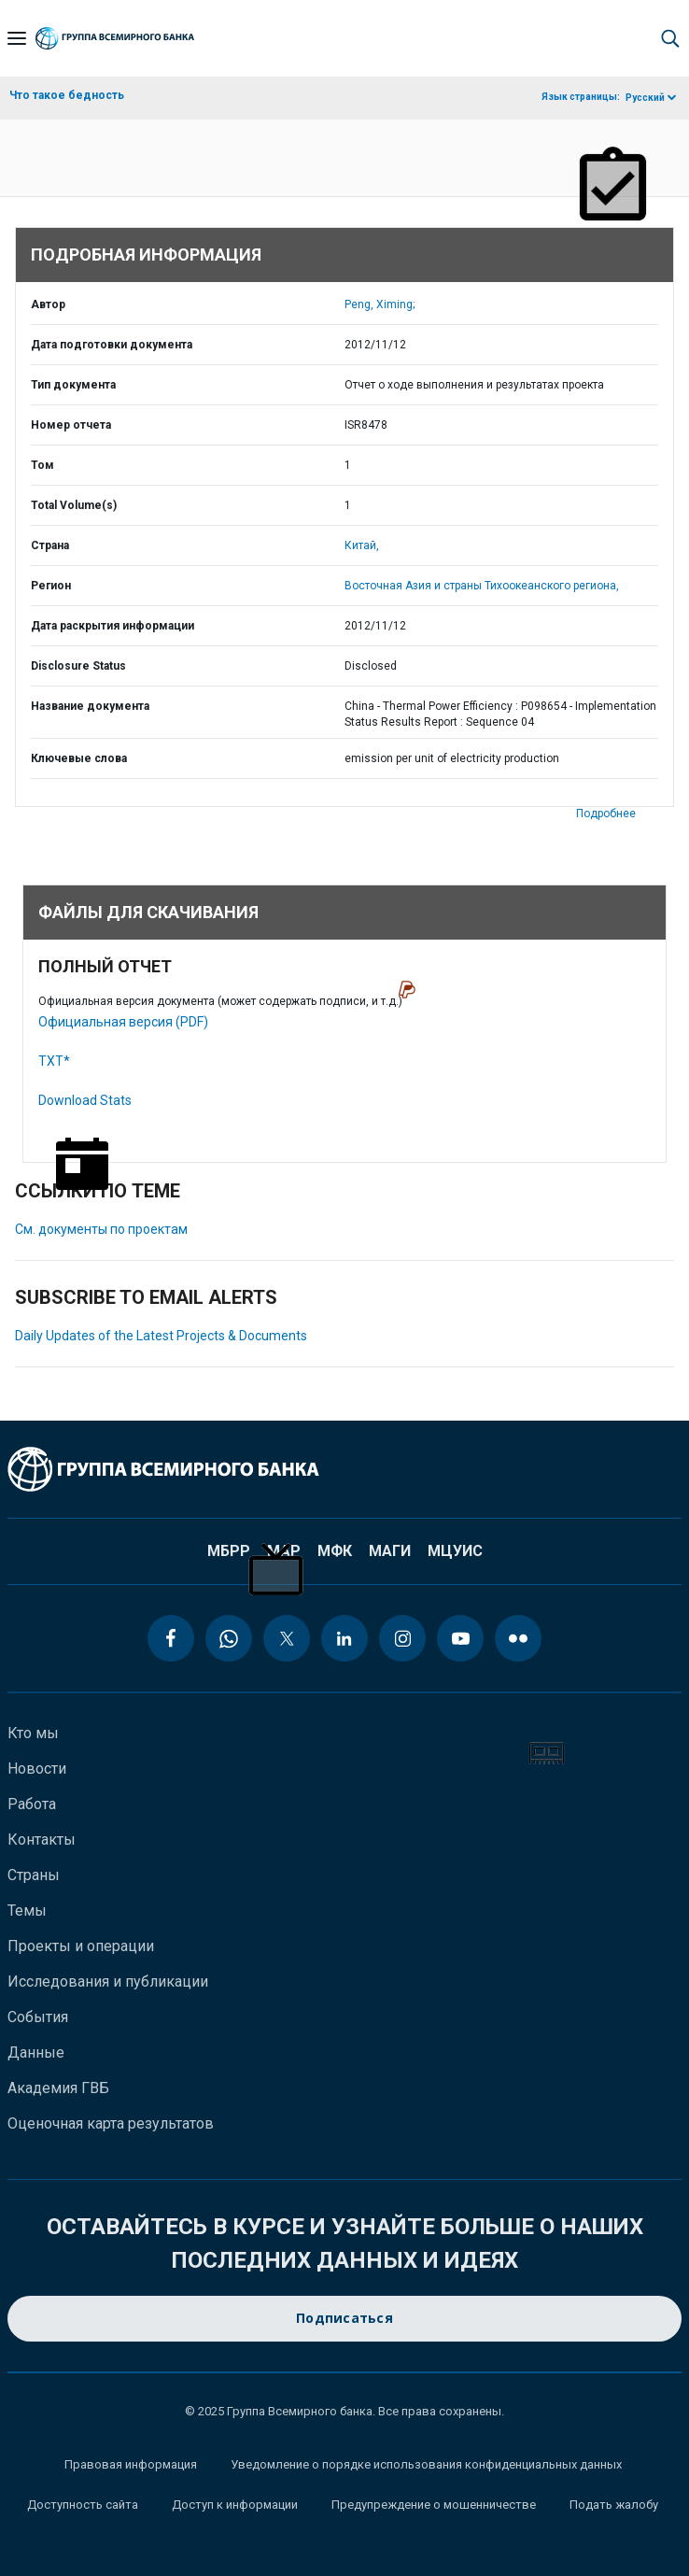 The width and height of the screenshot is (689, 2576). What do you see at coordinates (546, 1752) in the screenshot?
I see `view device memory or RAM usage` at bounding box center [546, 1752].